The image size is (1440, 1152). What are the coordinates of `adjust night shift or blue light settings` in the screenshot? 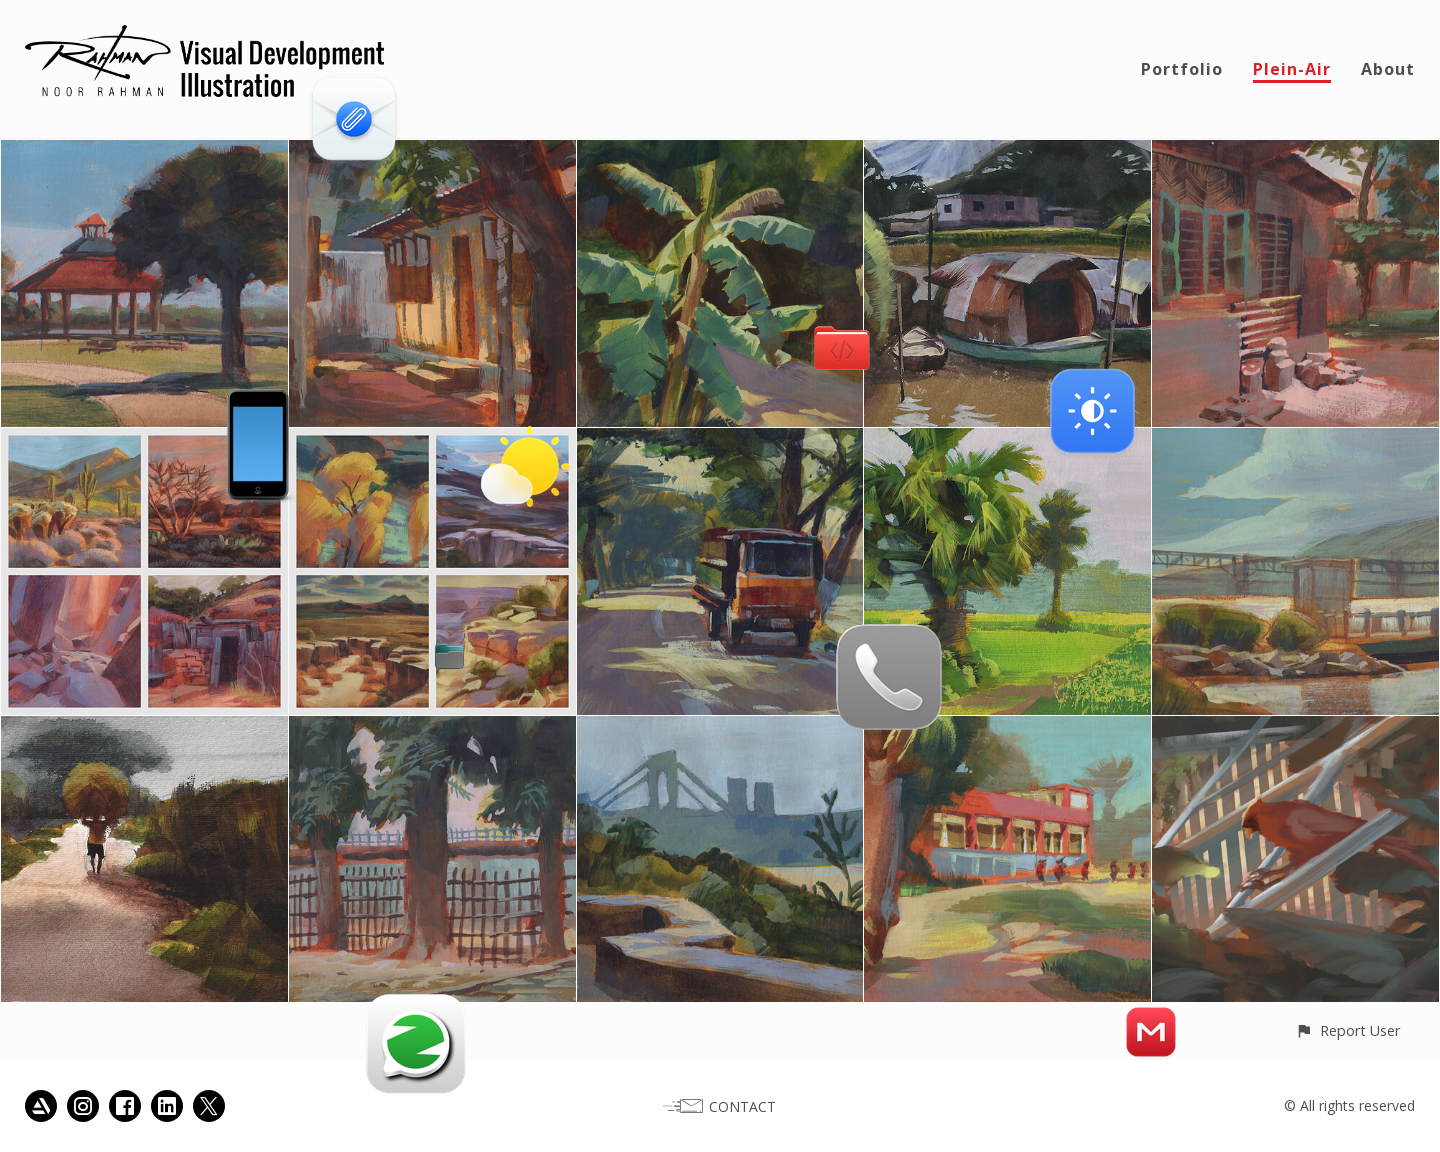 It's located at (1092, 412).